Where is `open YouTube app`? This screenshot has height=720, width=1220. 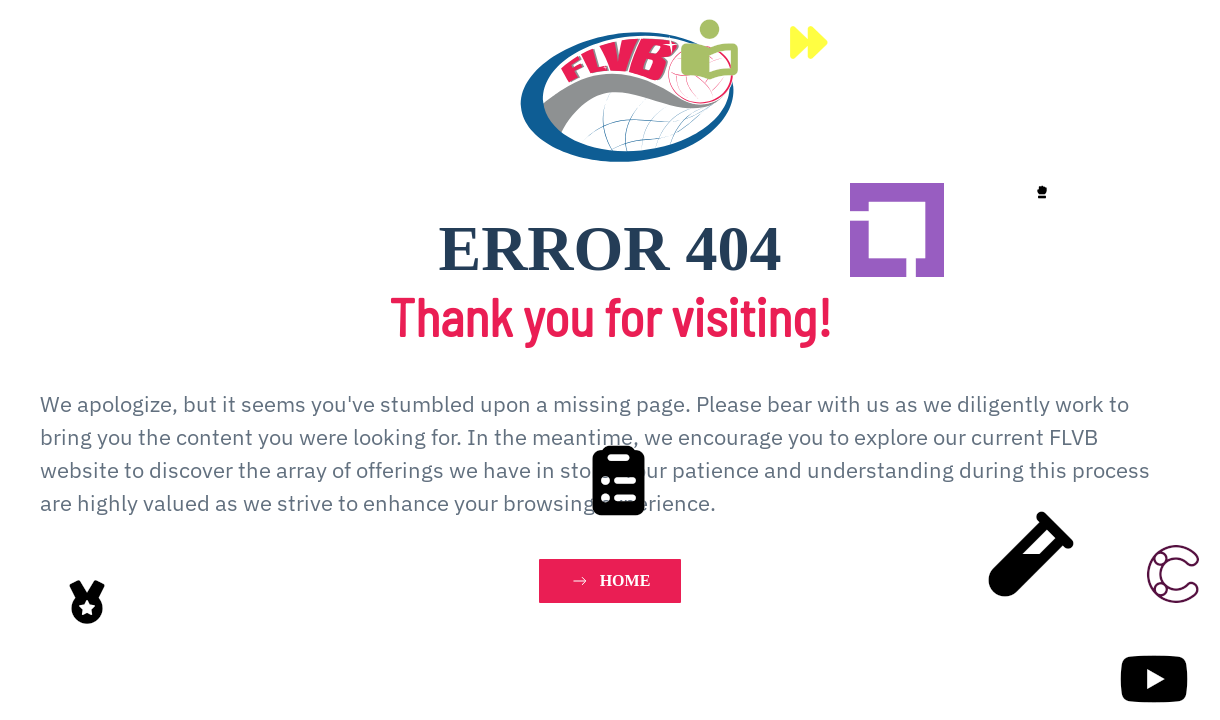
open YouTube app is located at coordinates (1154, 679).